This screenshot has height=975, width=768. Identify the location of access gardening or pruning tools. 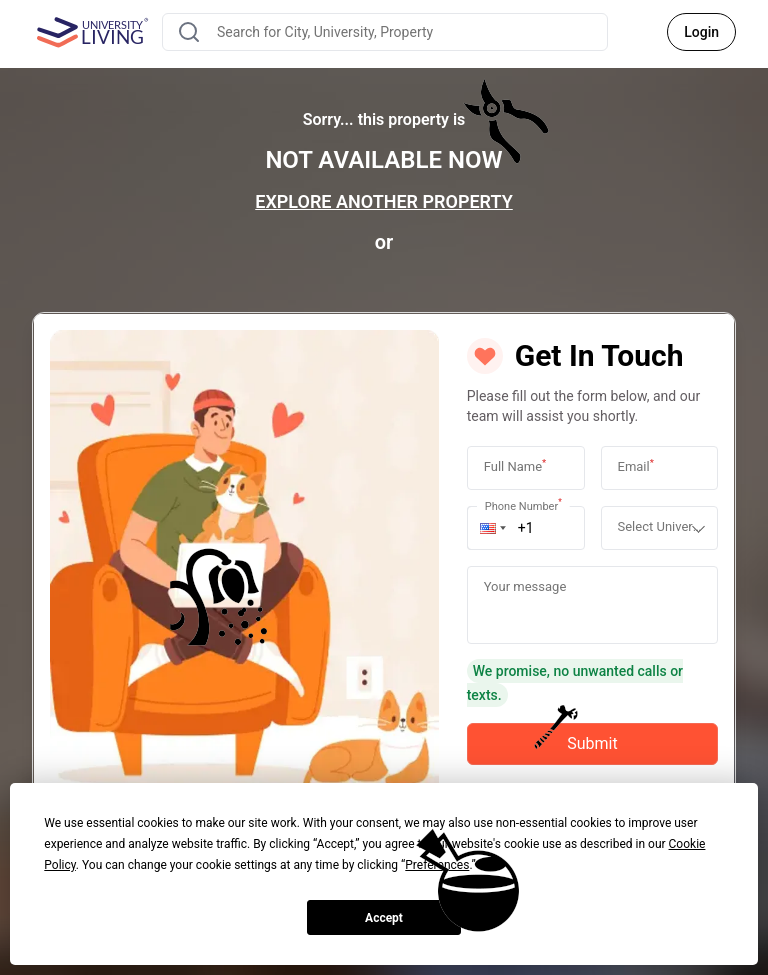
(506, 121).